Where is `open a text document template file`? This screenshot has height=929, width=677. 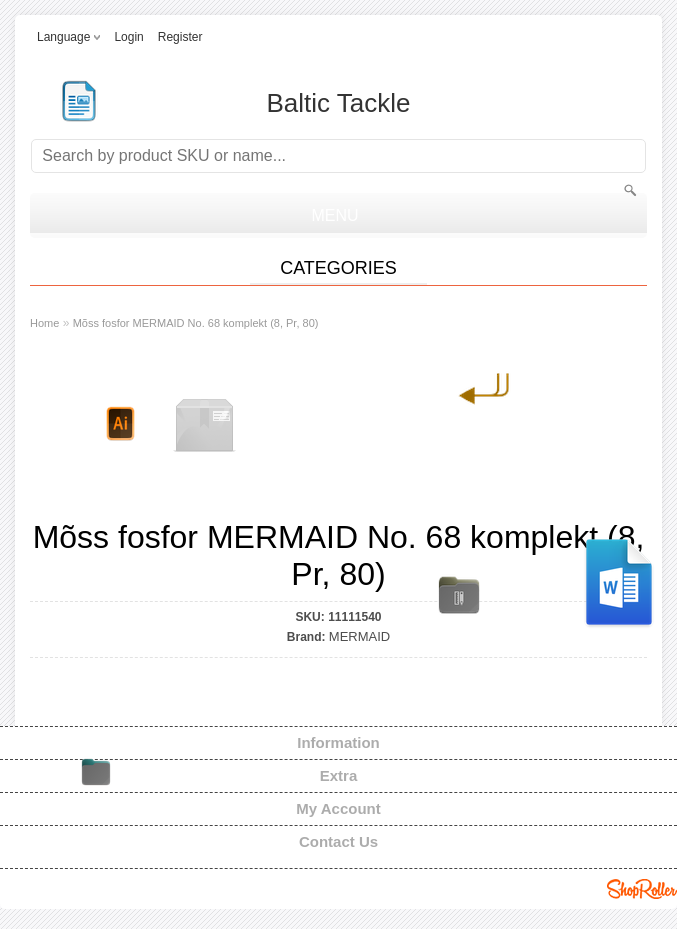 open a text document template file is located at coordinates (79, 101).